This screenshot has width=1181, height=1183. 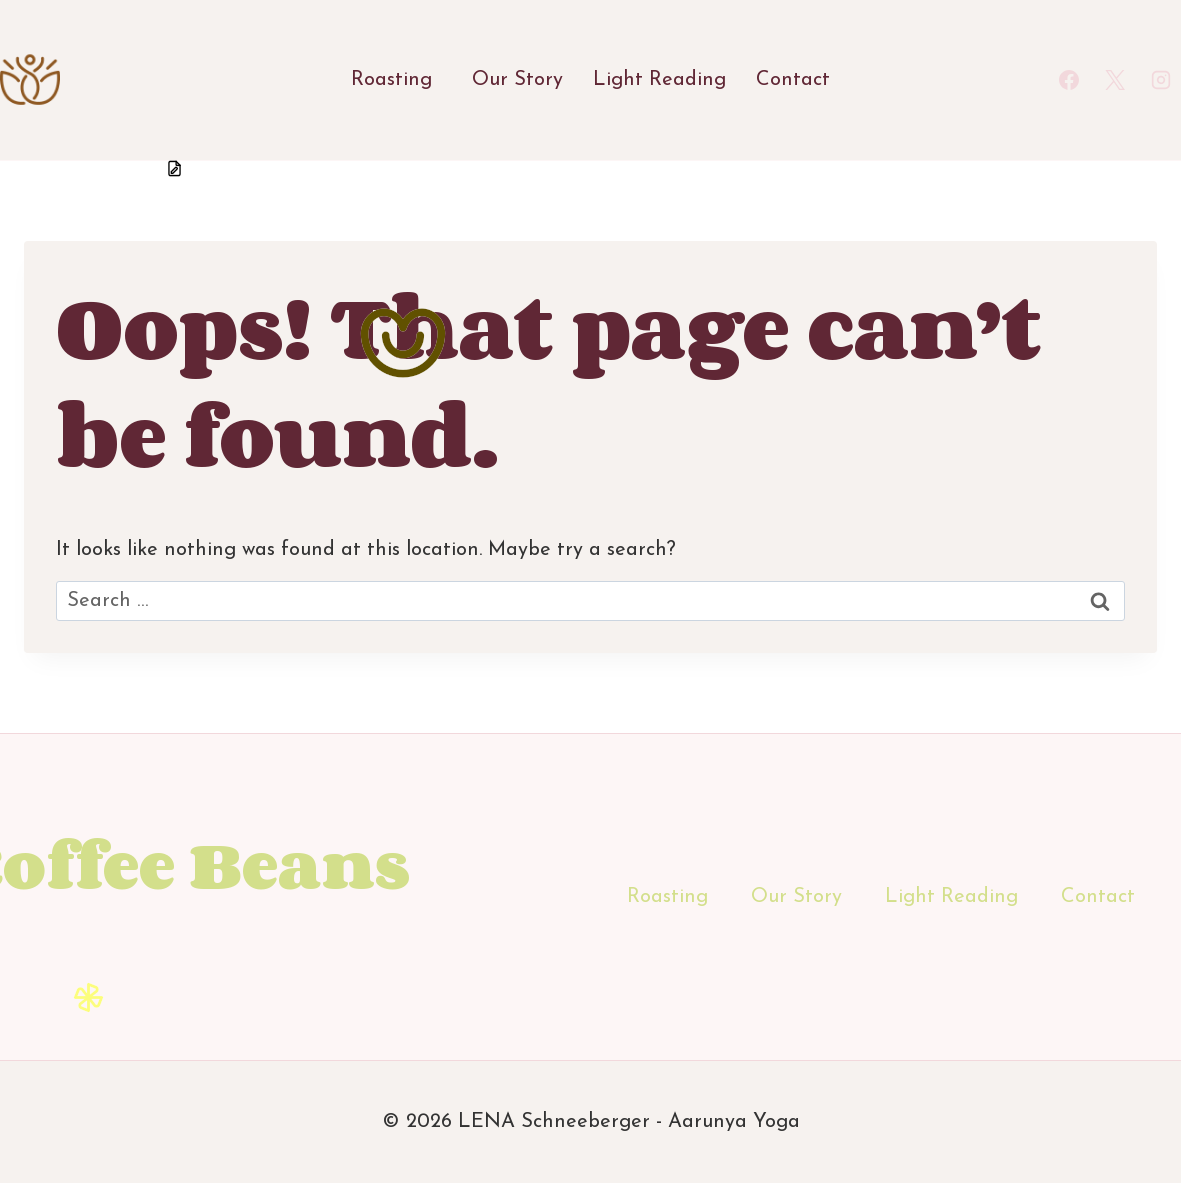 What do you see at coordinates (174, 168) in the screenshot?
I see `edit this document` at bounding box center [174, 168].